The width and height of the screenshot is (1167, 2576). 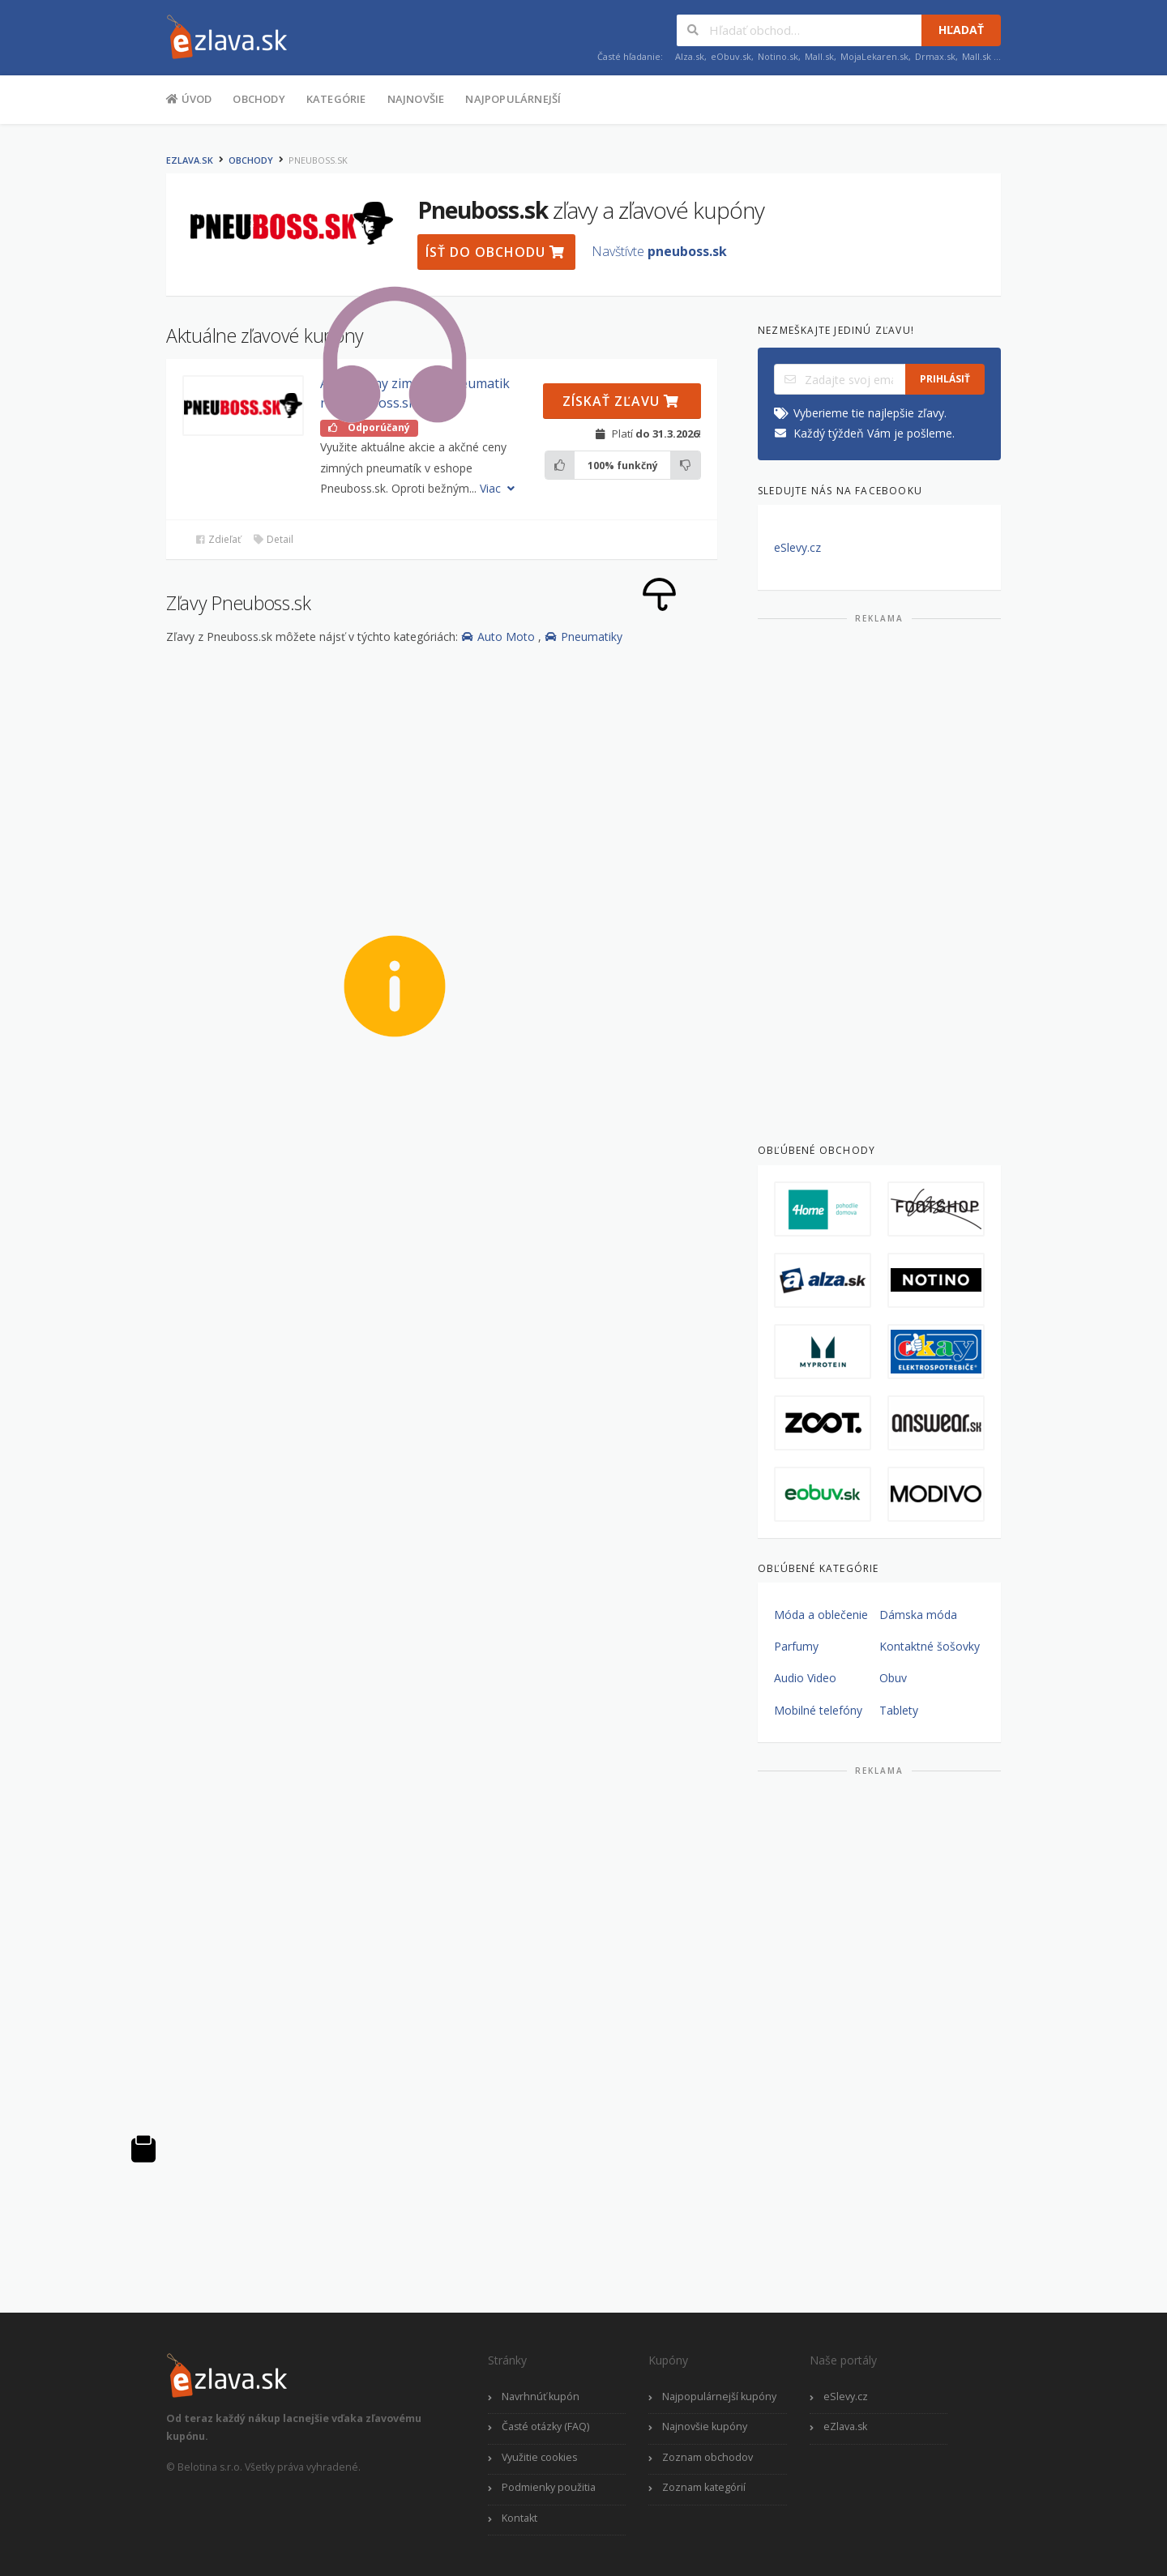 I want to click on copy to clipboard, so click(x=143, y=2149).